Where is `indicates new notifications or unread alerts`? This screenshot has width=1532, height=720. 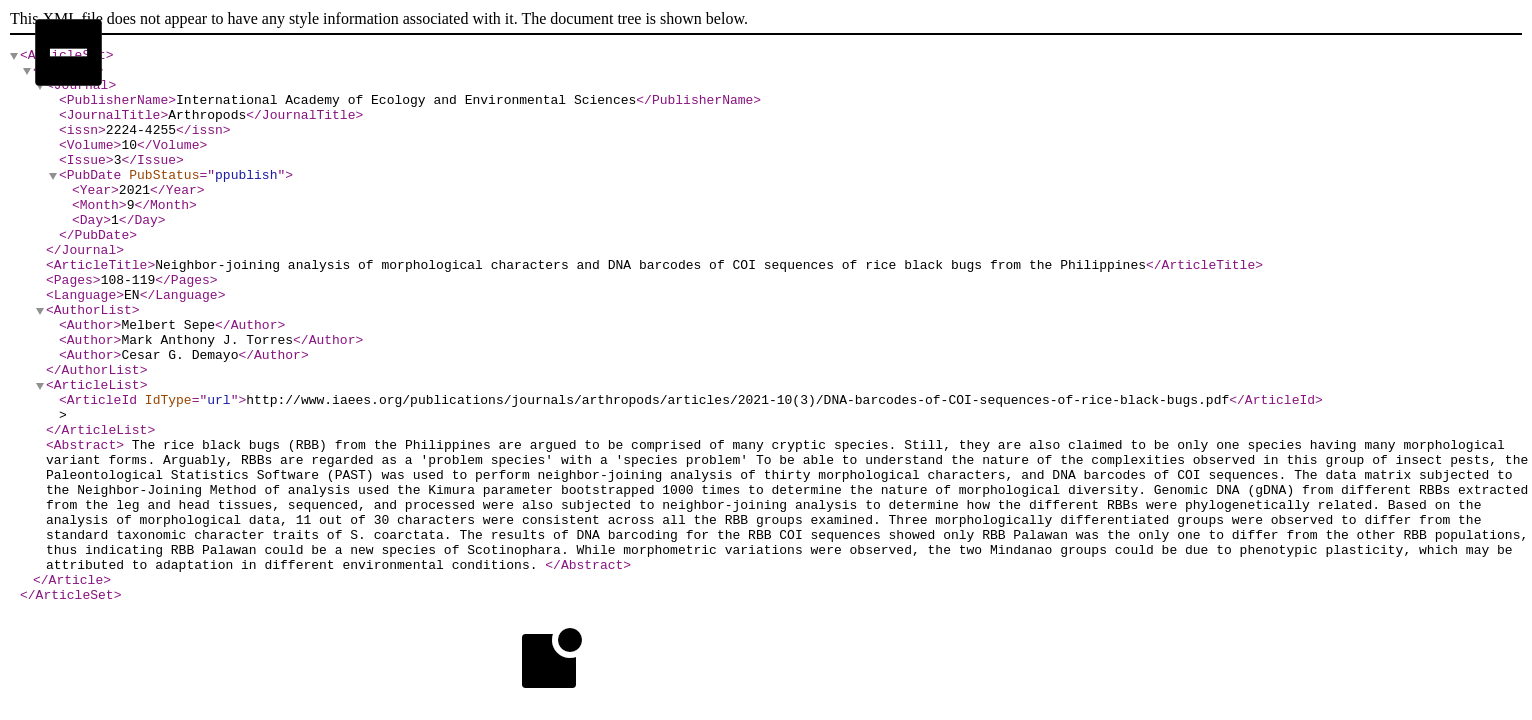 indicates new notifications or unread alerts is located at coordinates (549, 658).